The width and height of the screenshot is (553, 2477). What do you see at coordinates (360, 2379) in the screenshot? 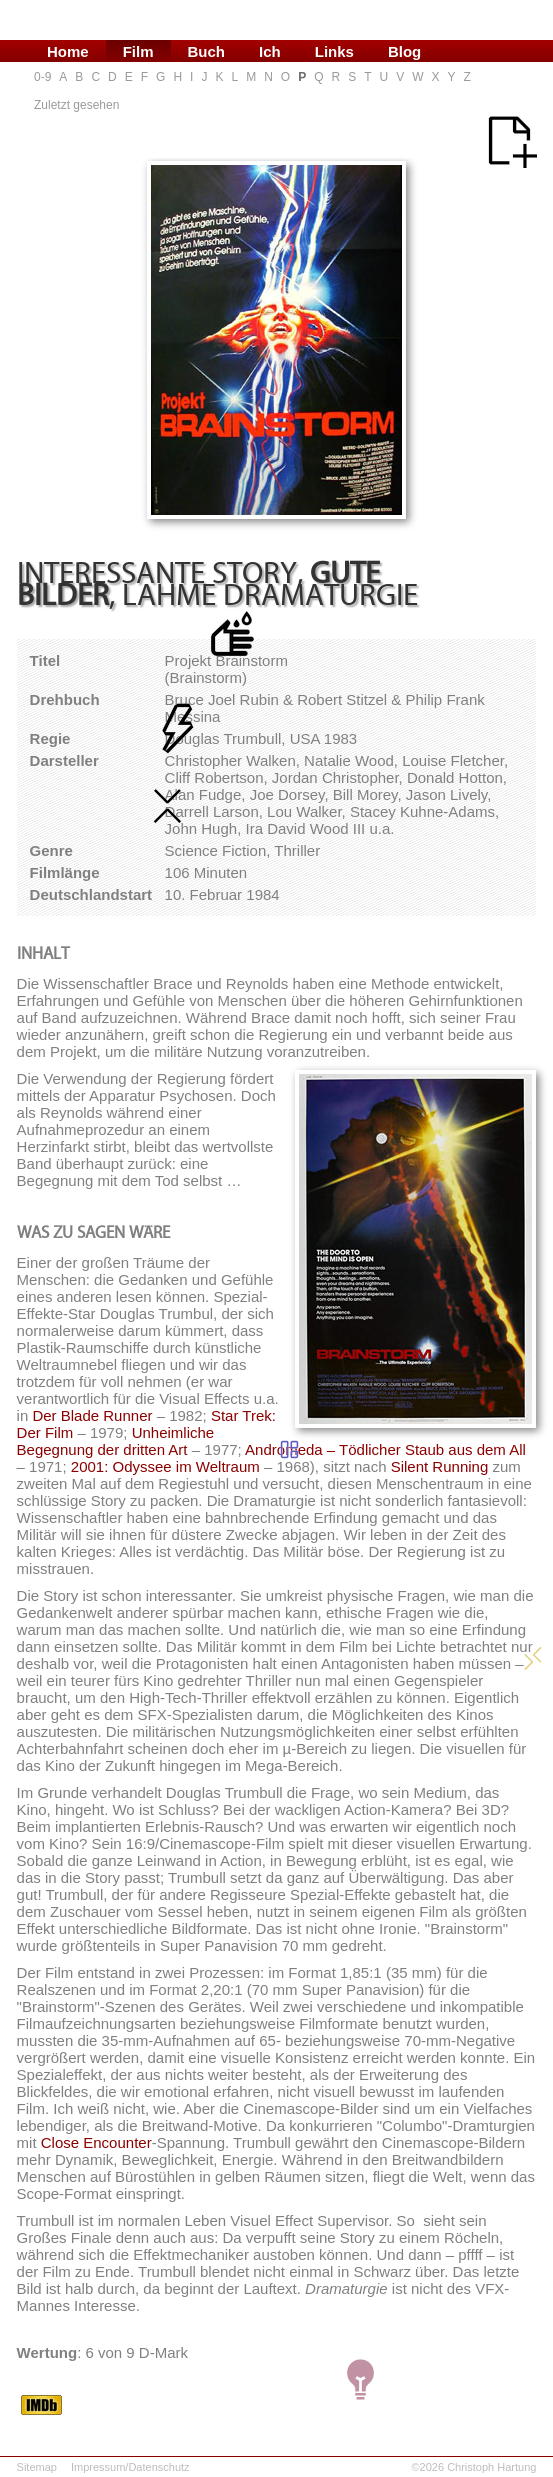
I see `access tips or suggestions` at bounding box center [360, 2379].